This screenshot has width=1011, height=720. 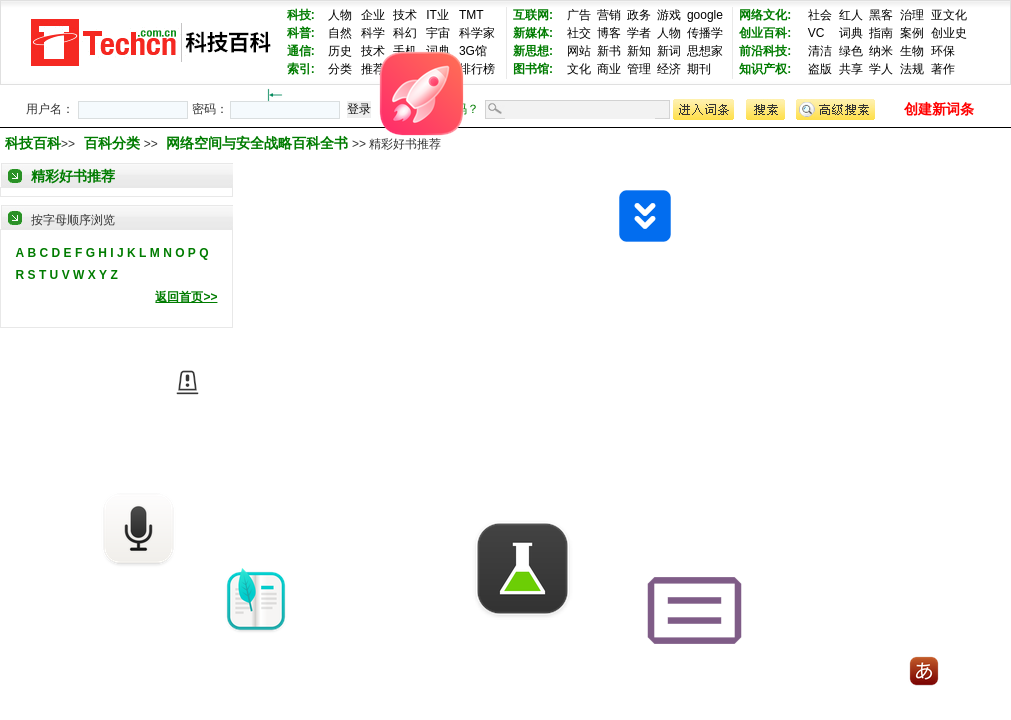 What do you see at coordinates (645, 216) in the screenshot?
I see `scroll down or view more content` at bounding box center [645, 216].